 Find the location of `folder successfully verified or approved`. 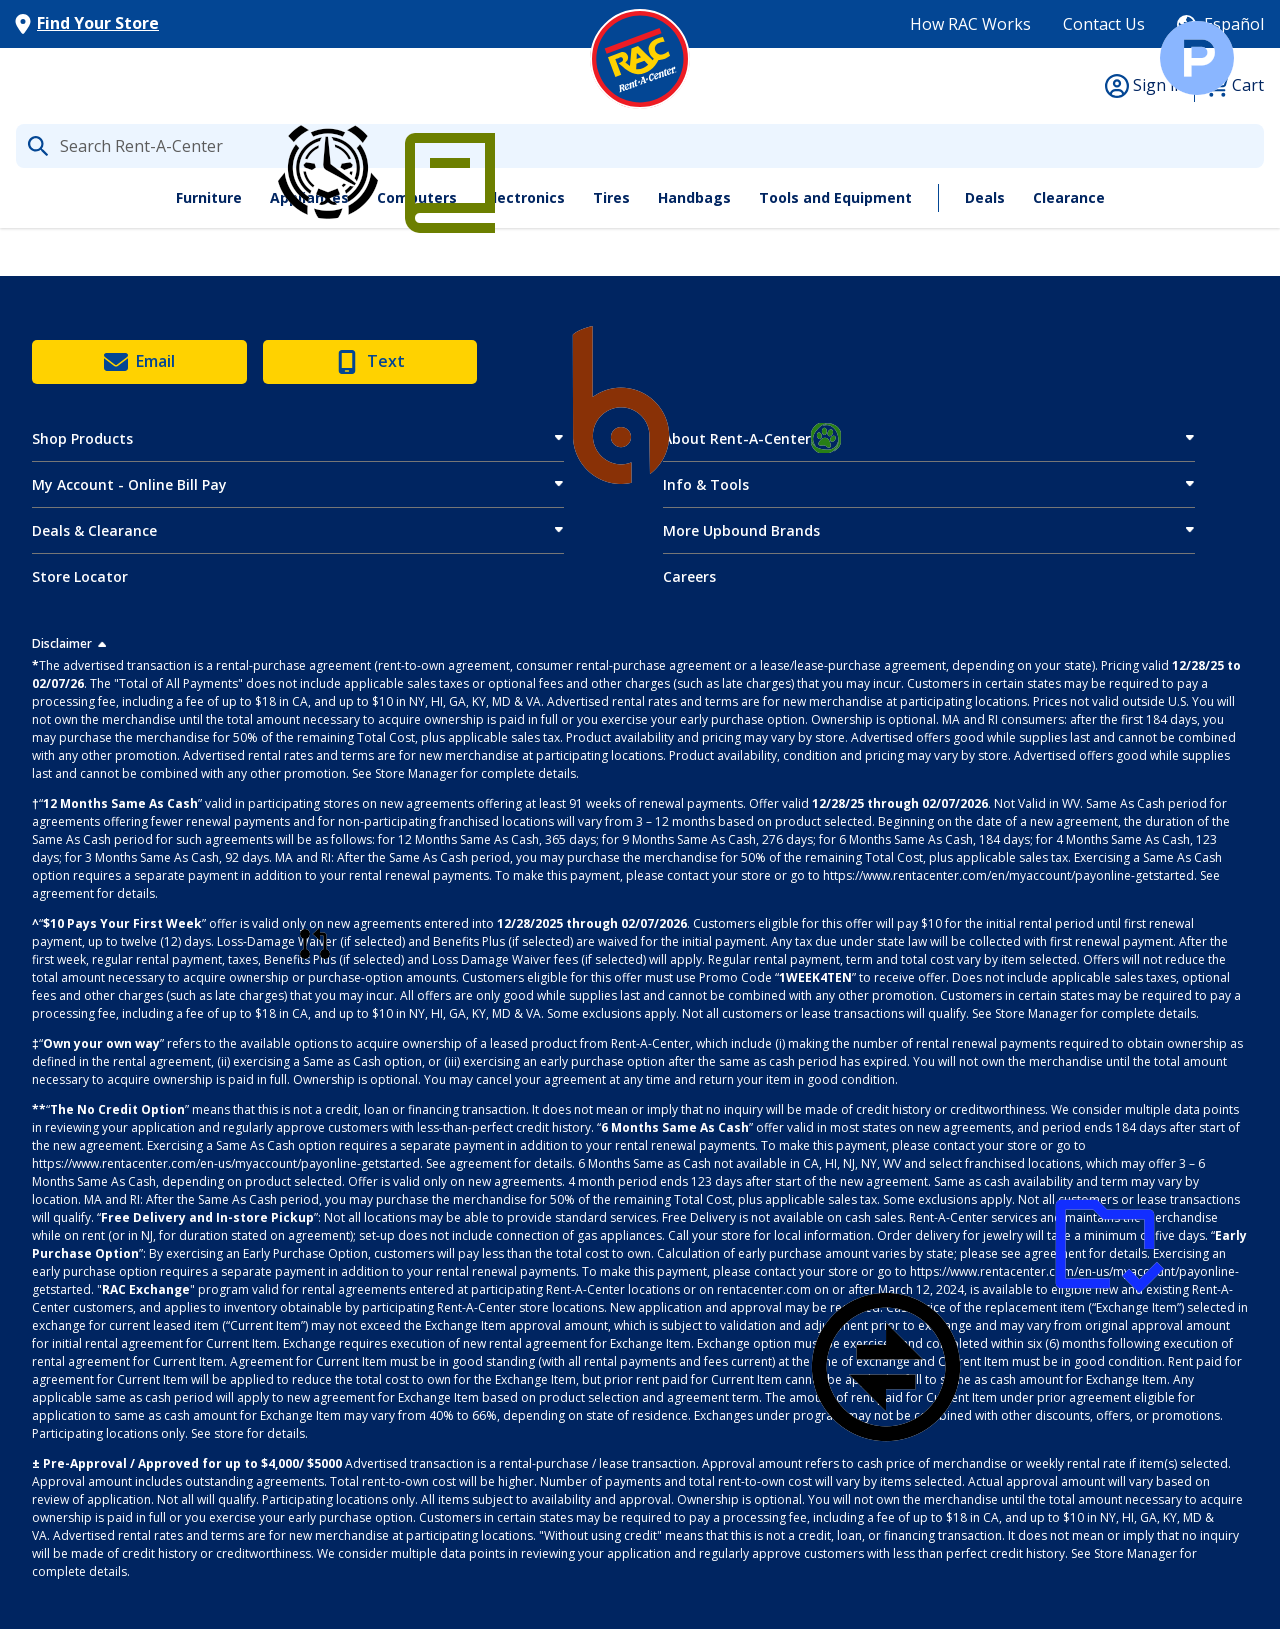

folder successfully verified or approved is located at coordinates (1105, 1244).